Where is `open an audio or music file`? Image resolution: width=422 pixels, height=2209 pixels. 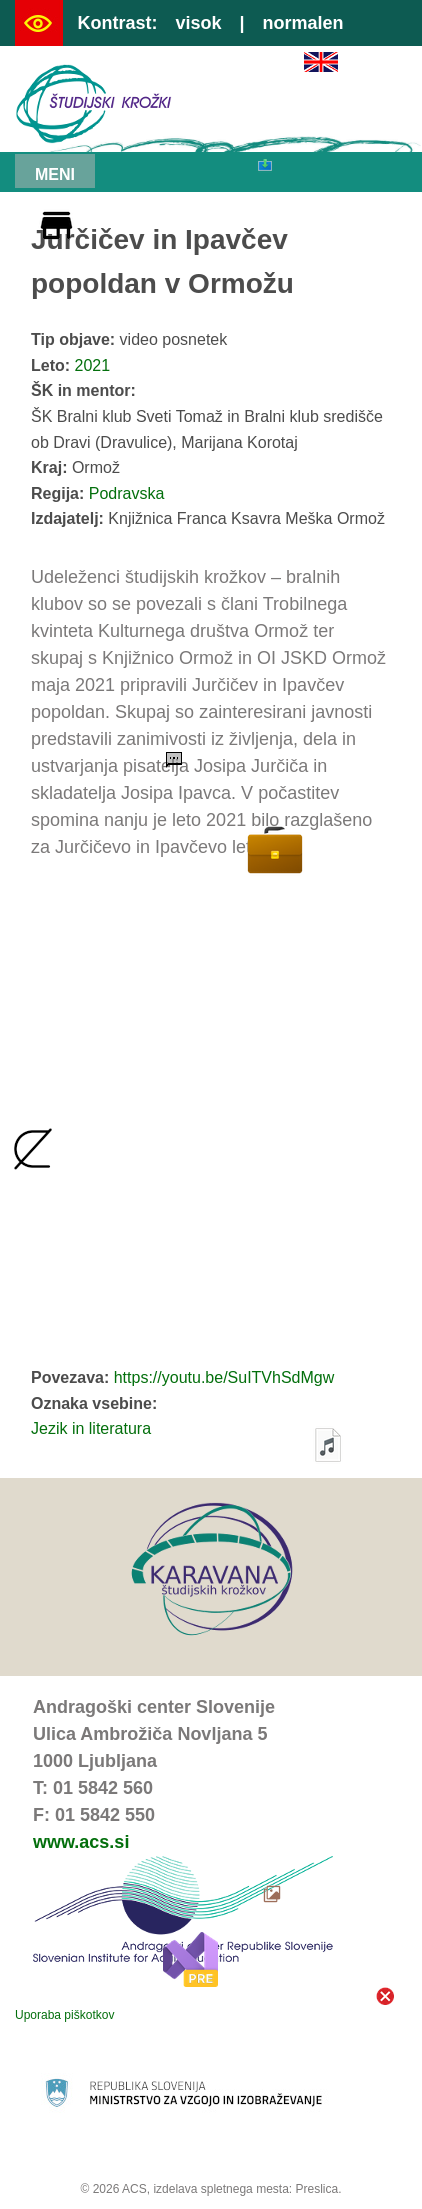 open an audio or music file is located at coordinates (328, 1445).